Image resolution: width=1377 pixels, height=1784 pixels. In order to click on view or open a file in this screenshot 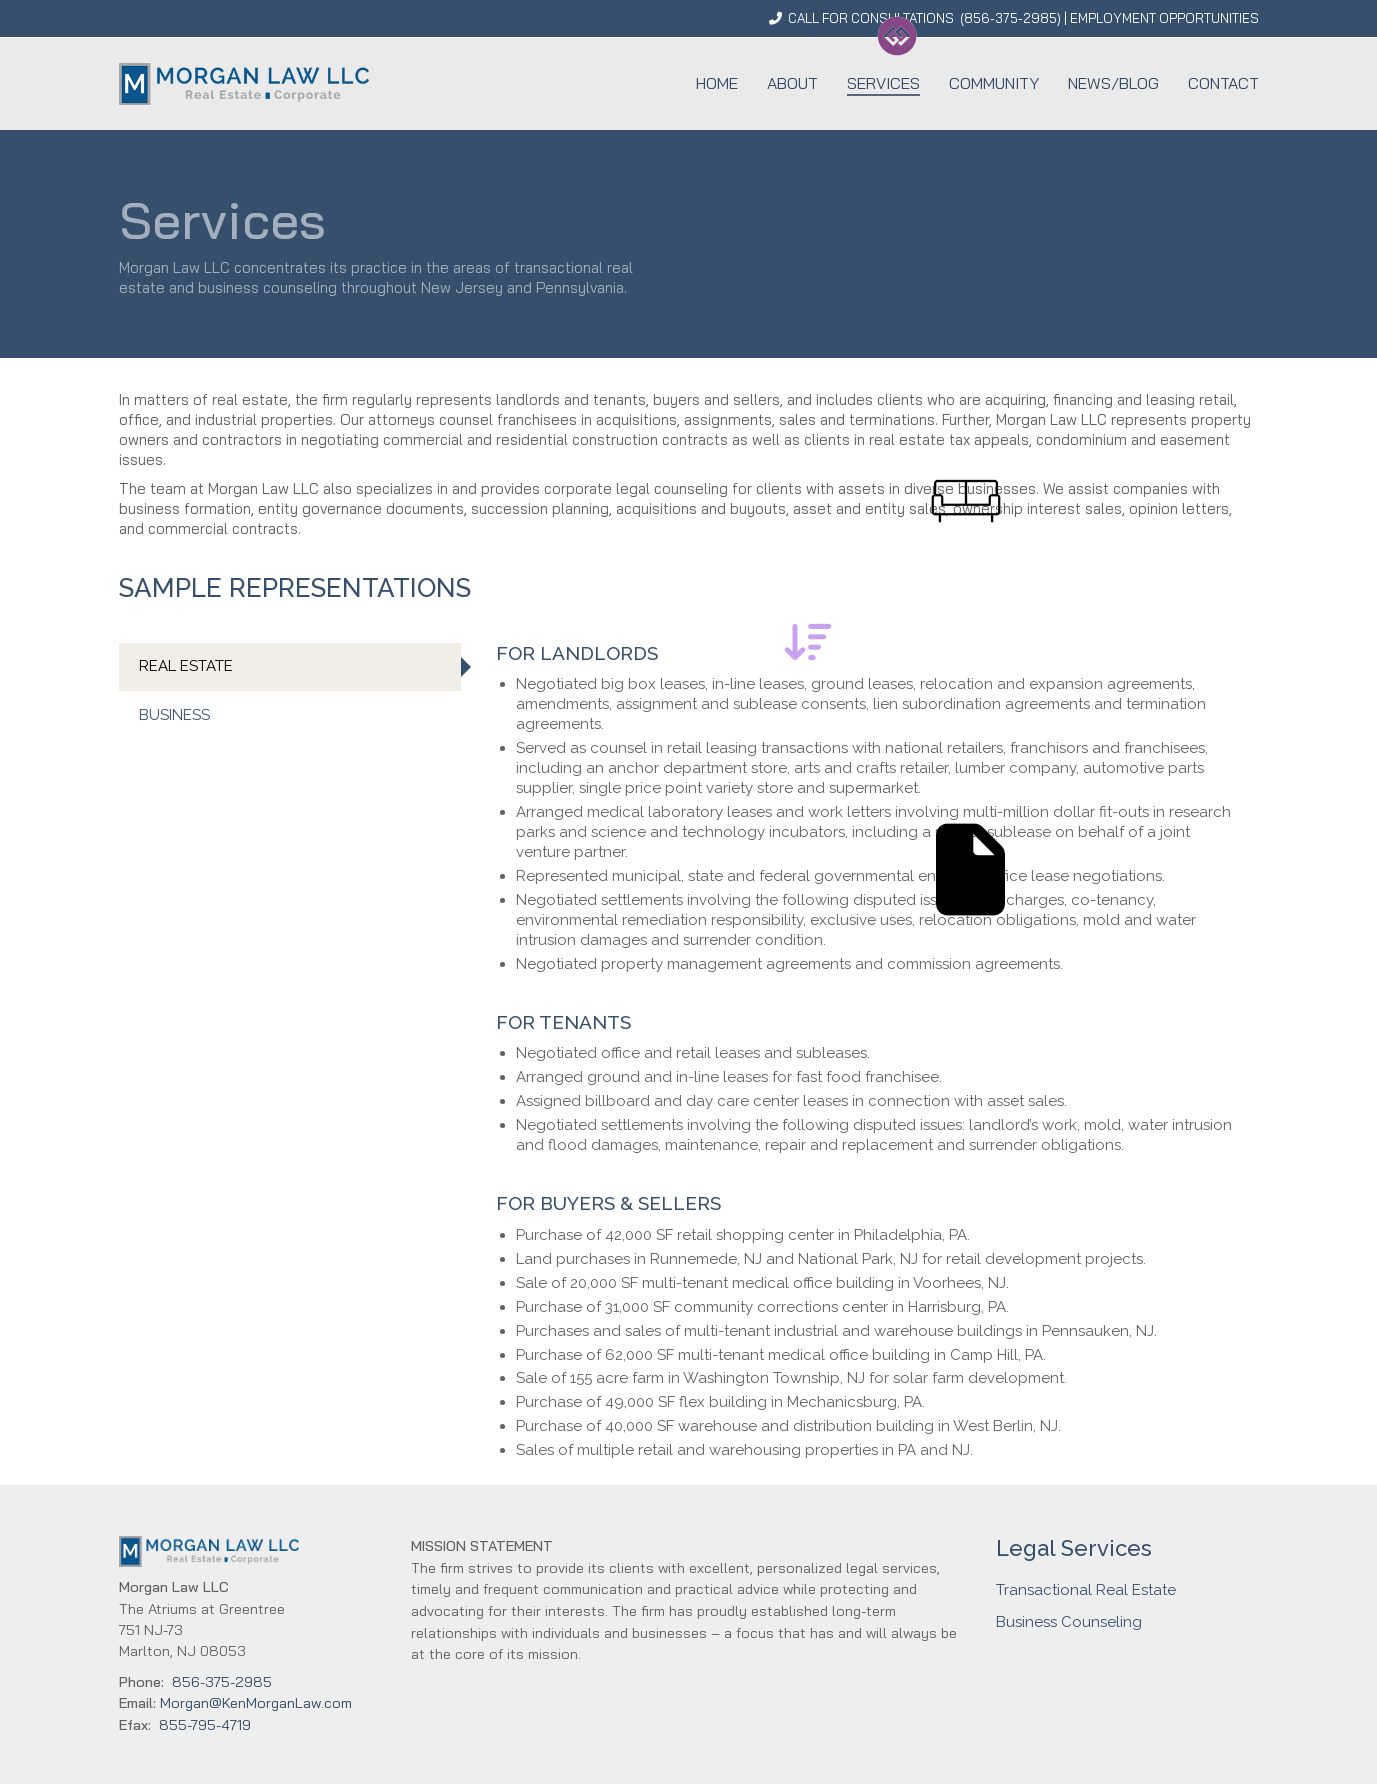, I will do `click(970, 869)`.